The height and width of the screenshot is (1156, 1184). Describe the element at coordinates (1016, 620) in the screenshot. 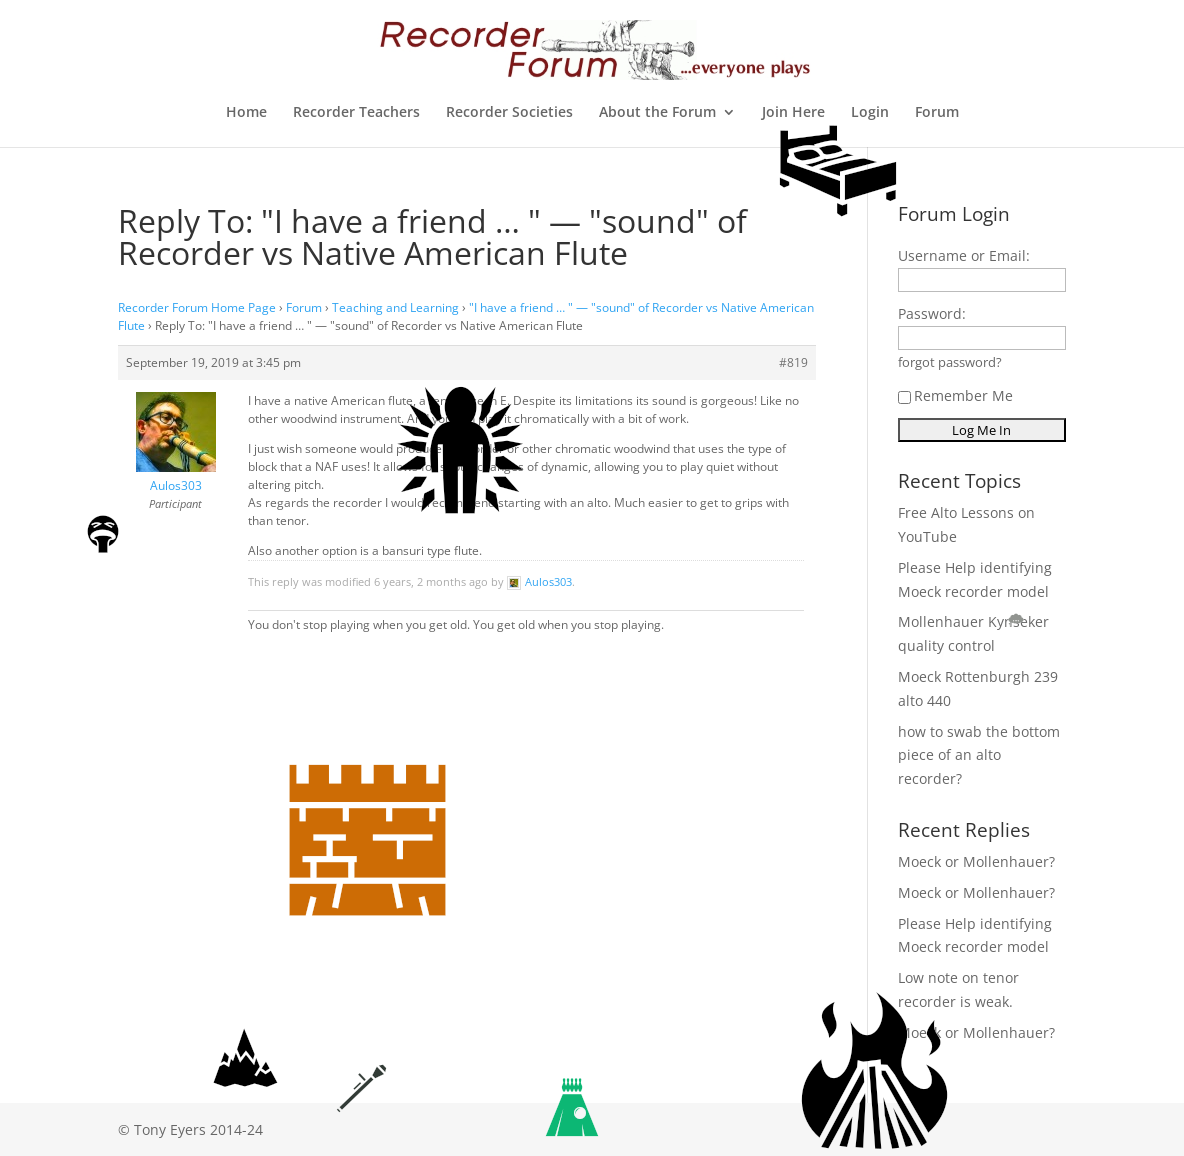

I see `indicates thinking or processing in progress` at that location.